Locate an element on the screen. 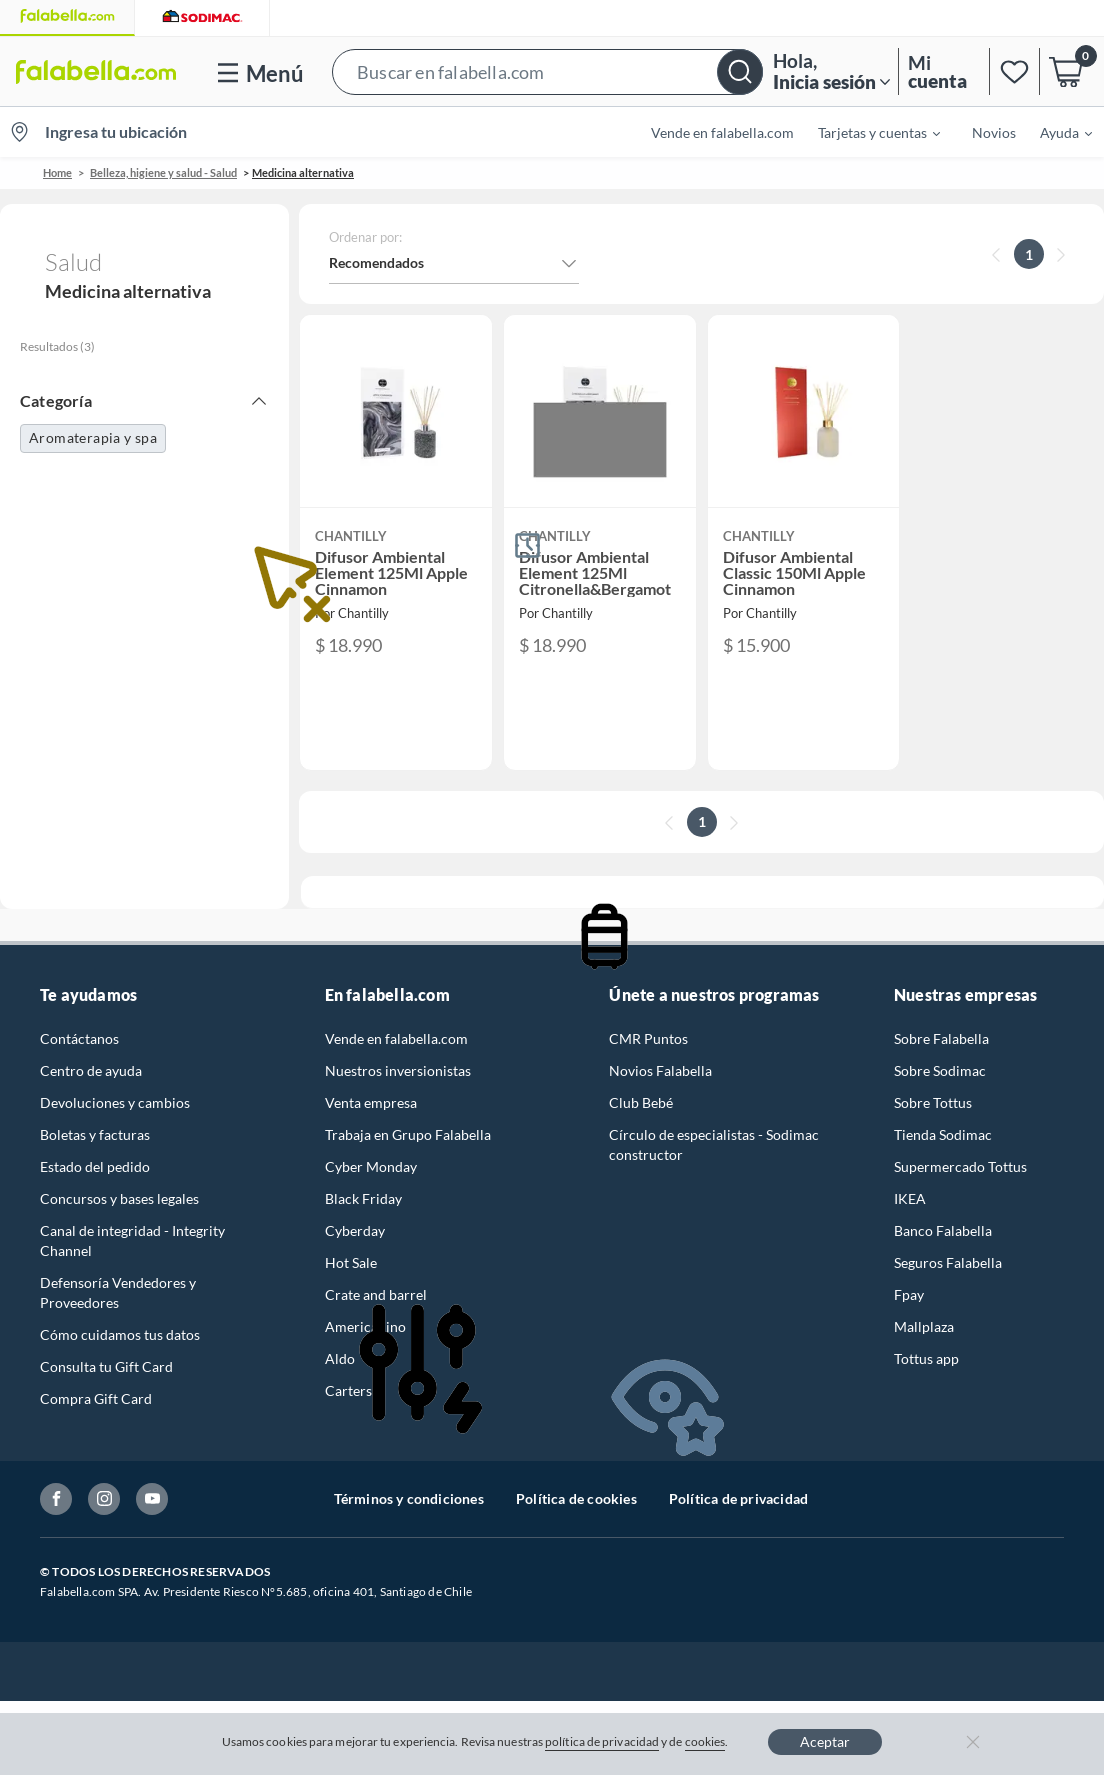 This screenshot has width=1104, height=1775. add to favorites or watchlist is located at coordinates (665, 1397).